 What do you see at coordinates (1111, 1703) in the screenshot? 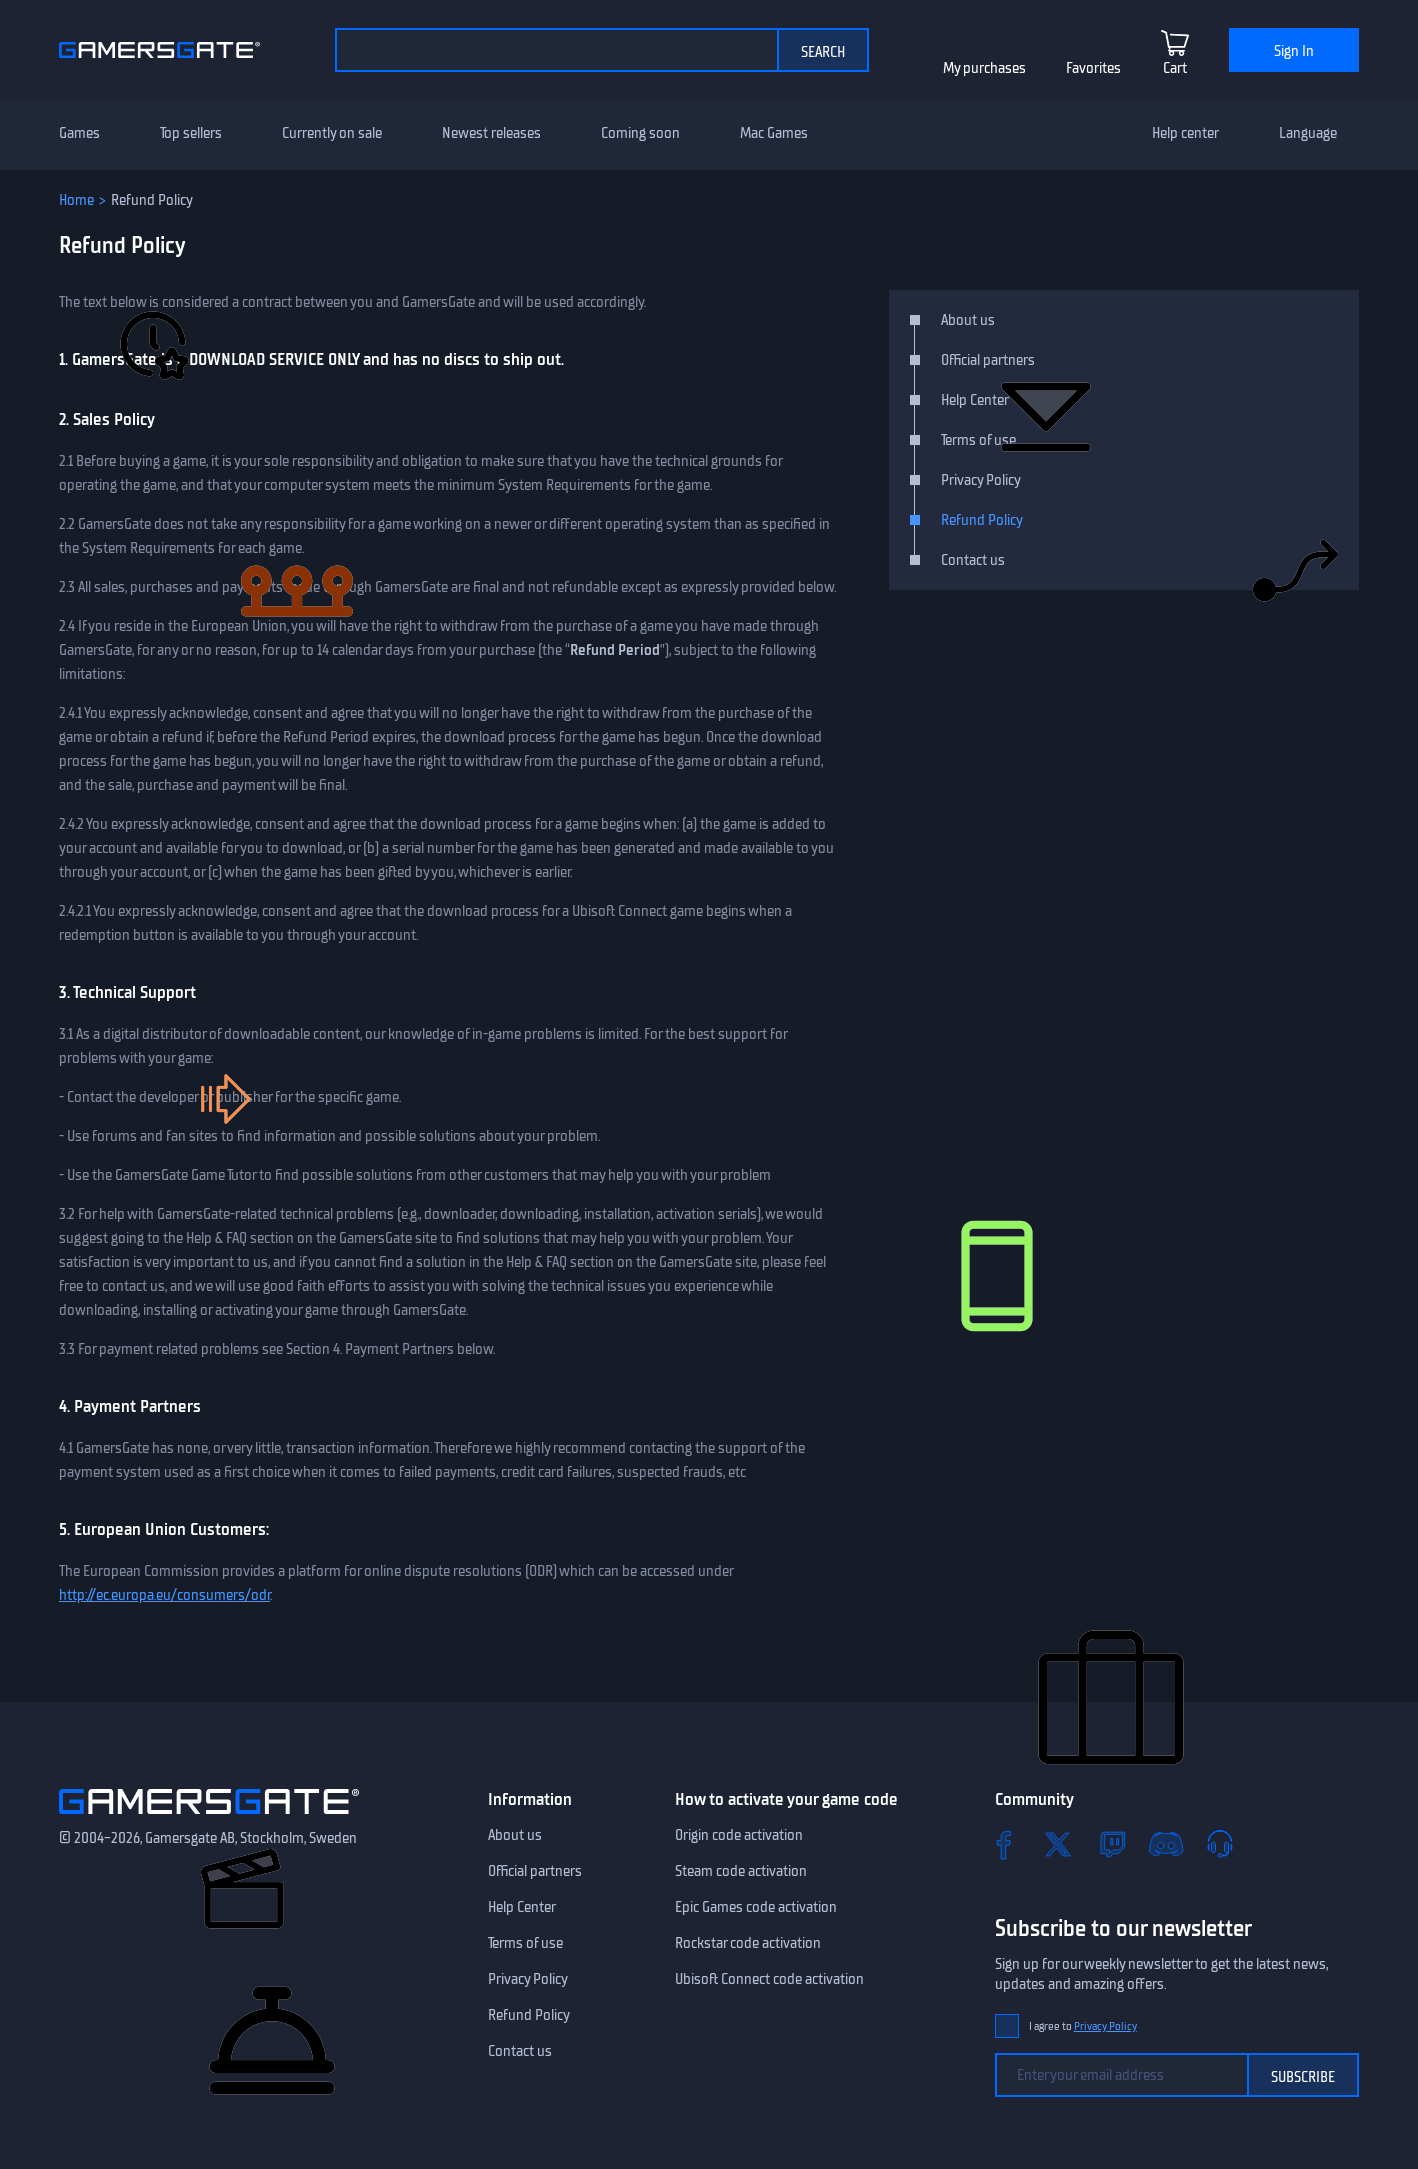
I see `access travel or trip details` at bounding box center [1111, 1703].